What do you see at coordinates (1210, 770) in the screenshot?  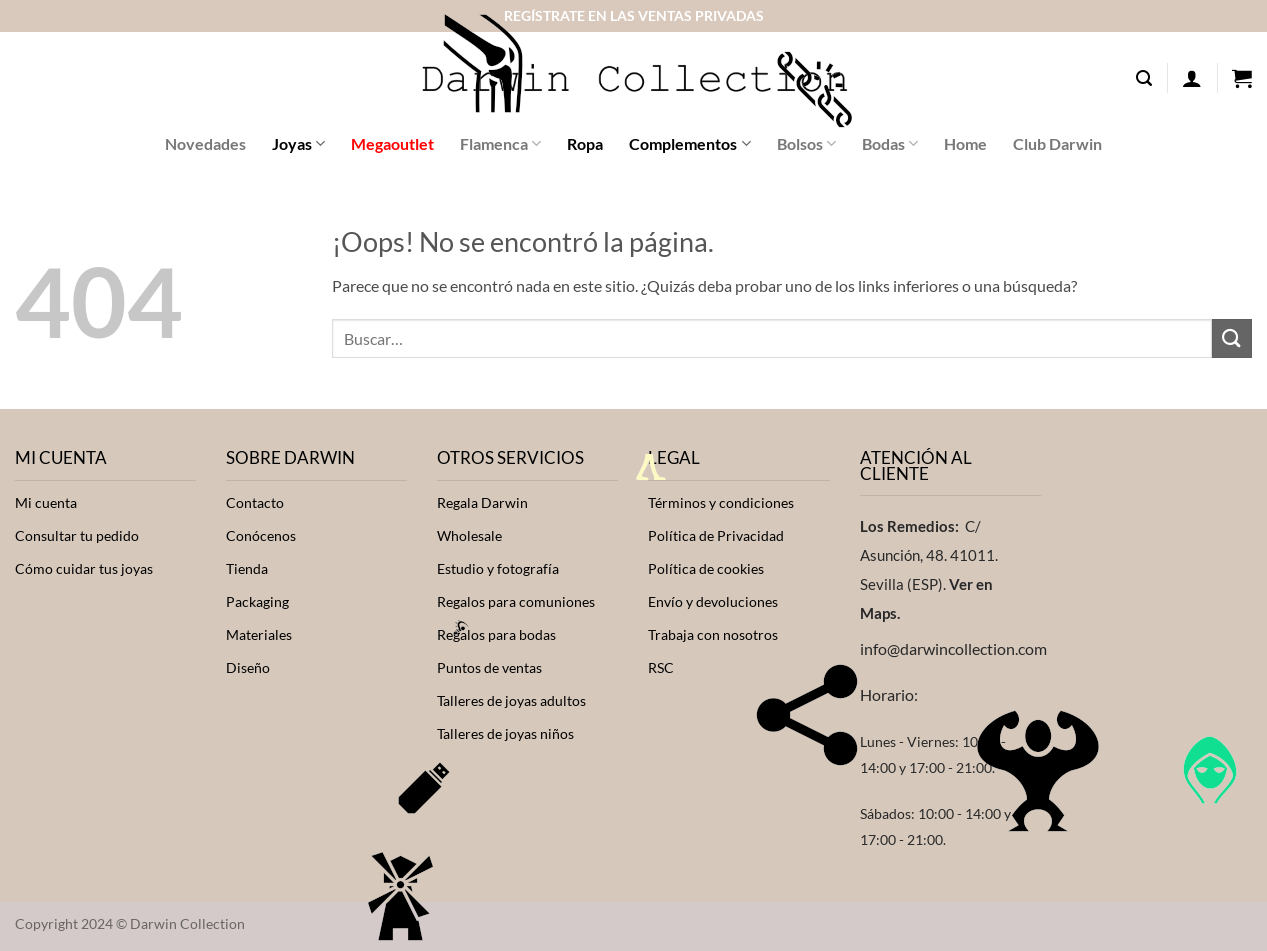 I see `select rogue or stealth character class` at bounding box center [1210, 770].